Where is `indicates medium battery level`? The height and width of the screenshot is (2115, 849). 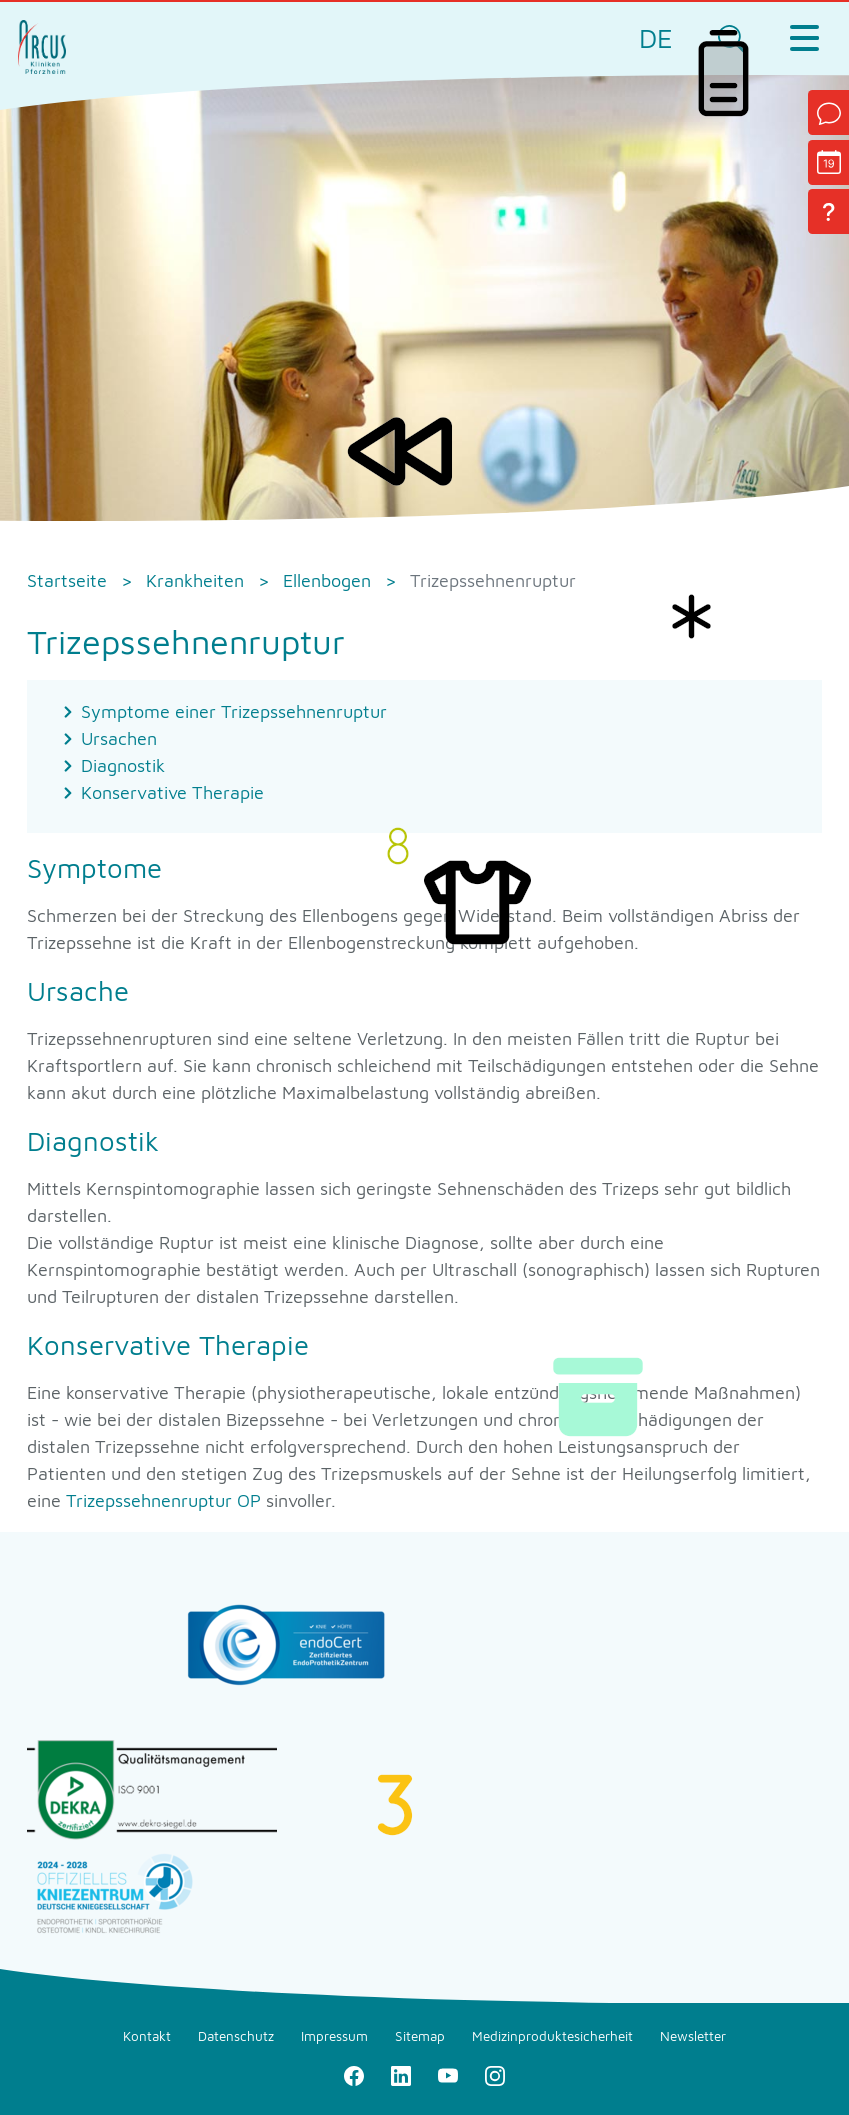 indicates medium battery level is located at coordinates (723, 74).